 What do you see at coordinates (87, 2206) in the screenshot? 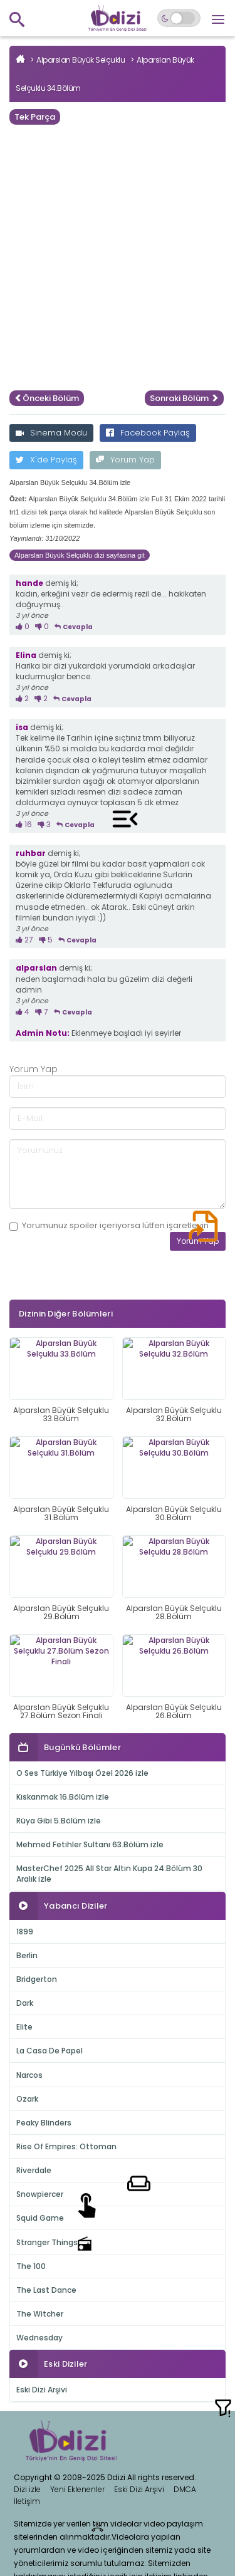
I see `tap to interact with this element` at bounding box center [87, 2206].